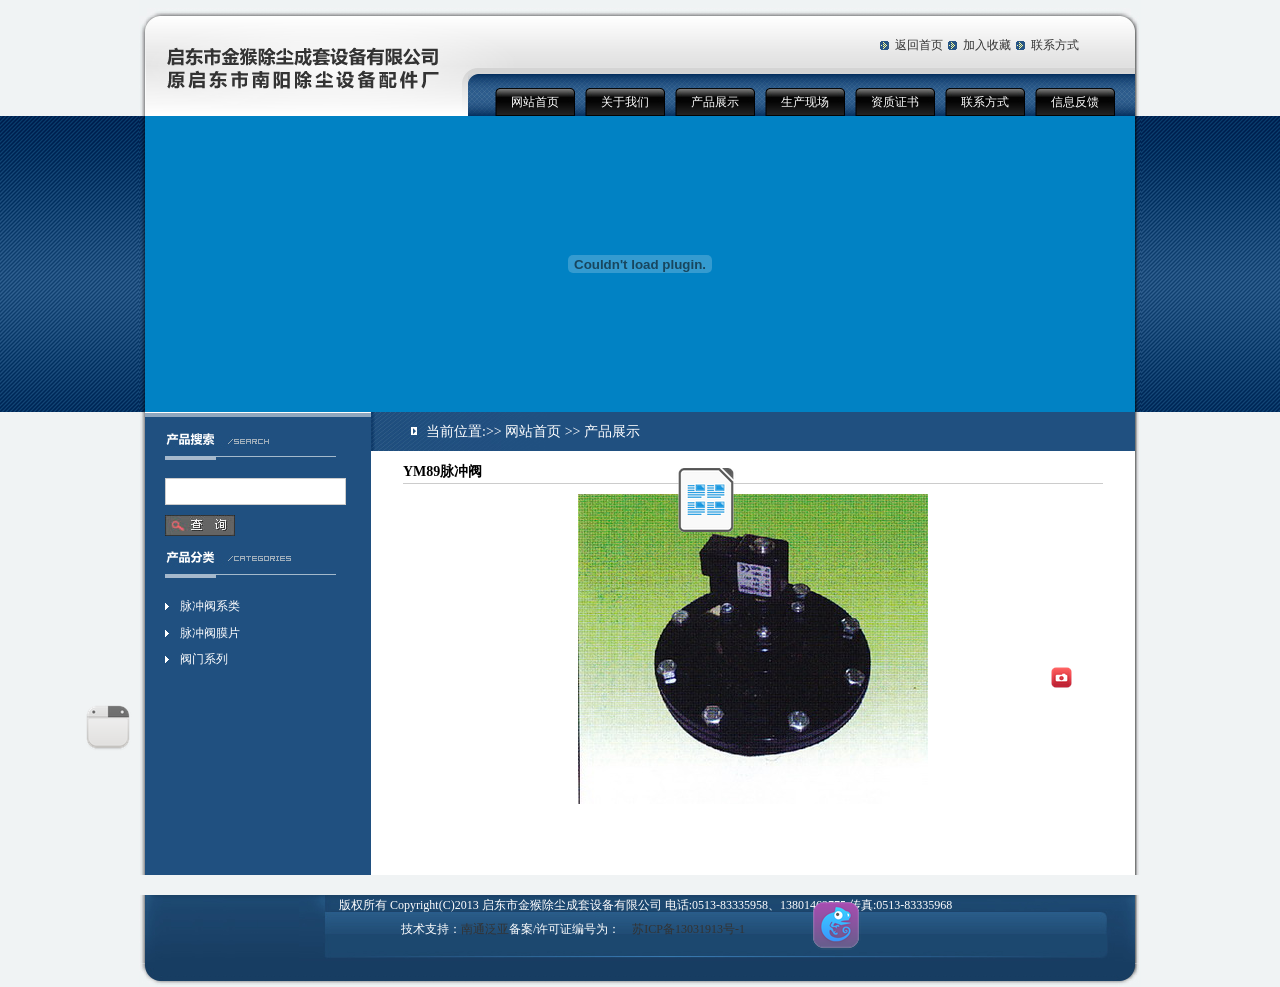  Describe the element at coordinates (108, 727) in the screenshot. I see `customize window decoration settings` at that location.